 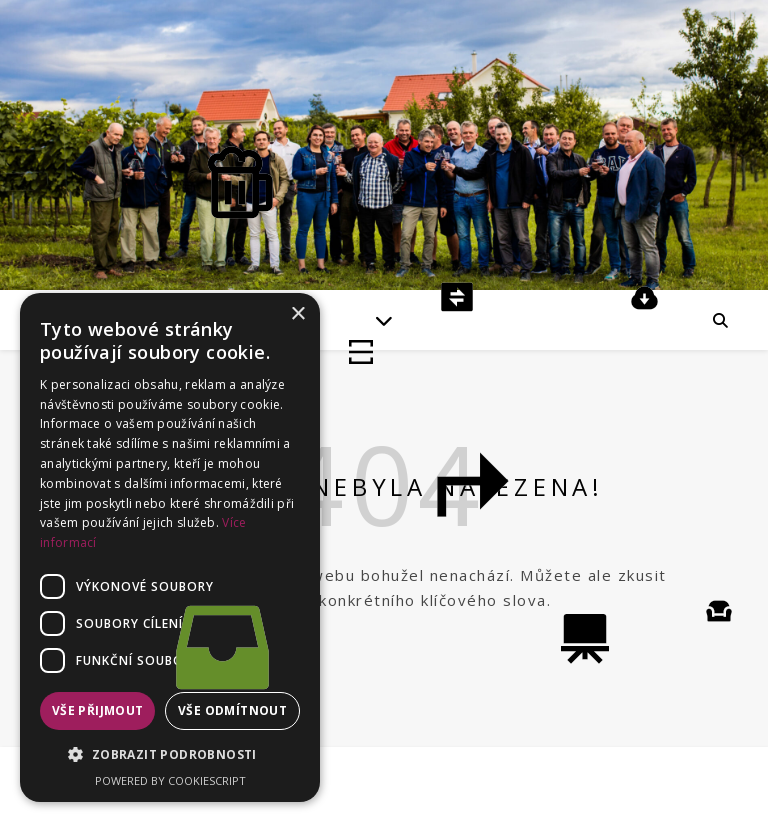 What do you see at coordinates (242, 184) in the screenshot?
I see `browse nearby bars or pubs` at bounding box center [242, 184].